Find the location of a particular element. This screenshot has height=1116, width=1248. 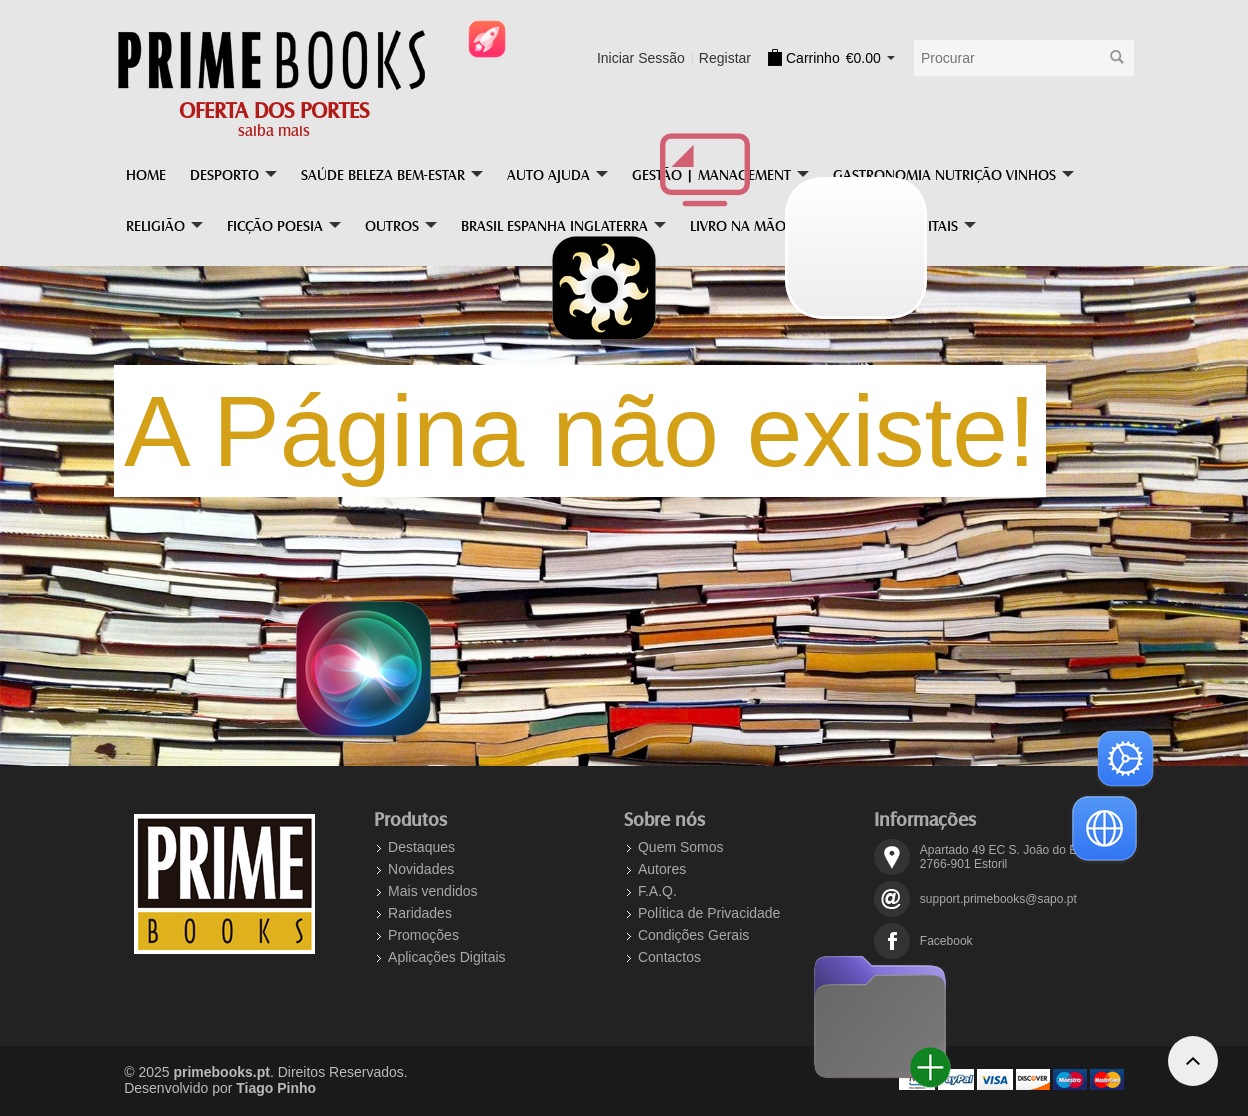

create a new folder is located at coordinates (880, 1017).